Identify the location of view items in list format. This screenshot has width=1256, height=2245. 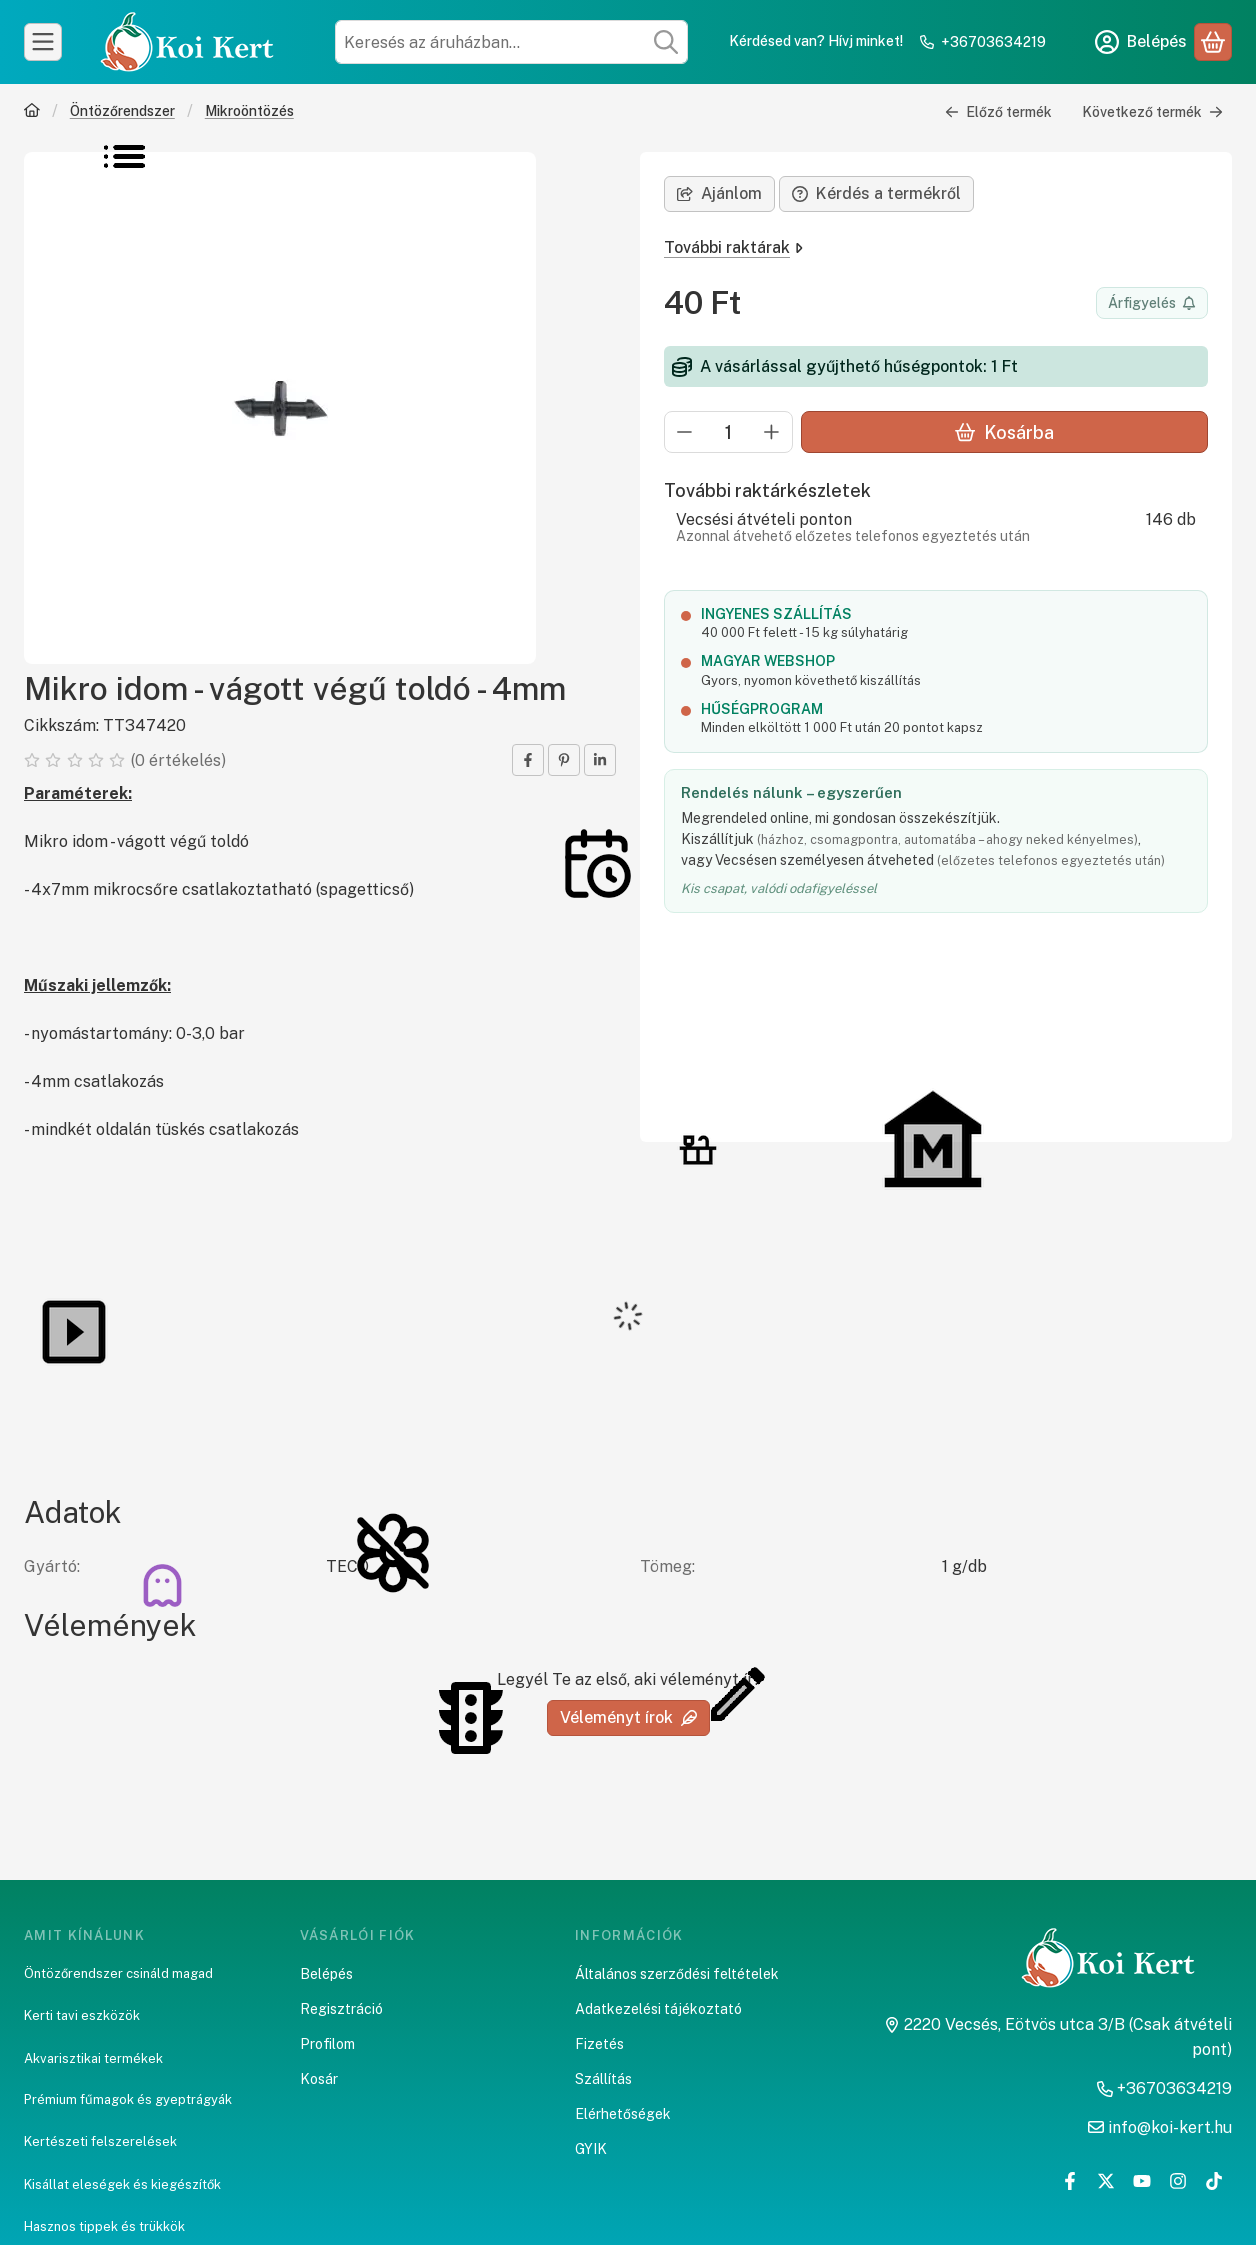
(124, 156).